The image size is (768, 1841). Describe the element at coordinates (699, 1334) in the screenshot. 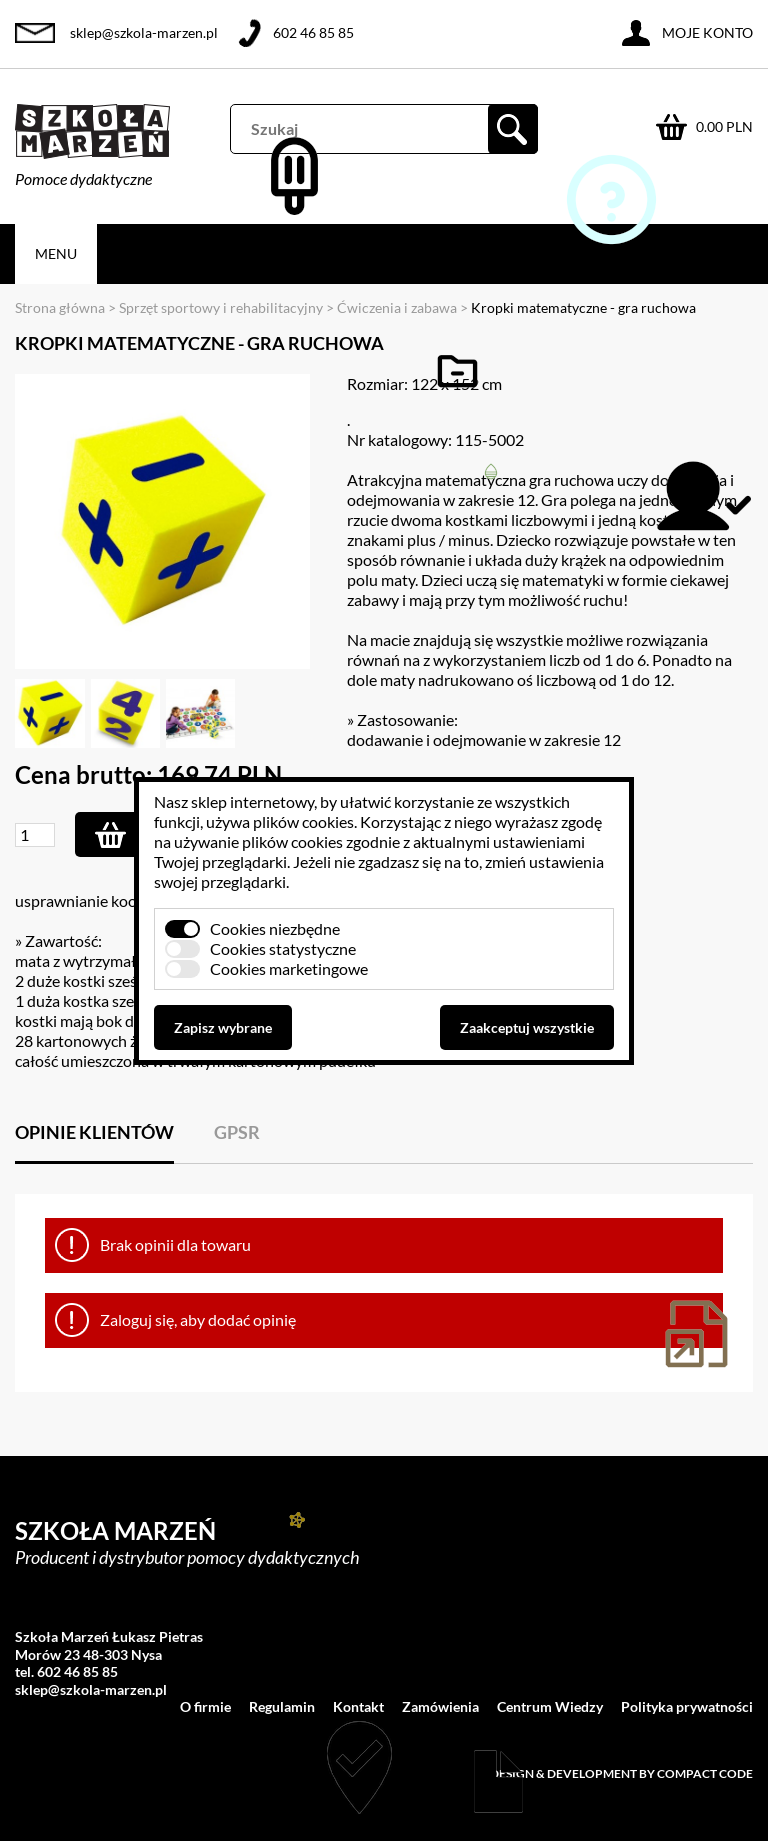

I see `create a symbolic link to this file` at that location.